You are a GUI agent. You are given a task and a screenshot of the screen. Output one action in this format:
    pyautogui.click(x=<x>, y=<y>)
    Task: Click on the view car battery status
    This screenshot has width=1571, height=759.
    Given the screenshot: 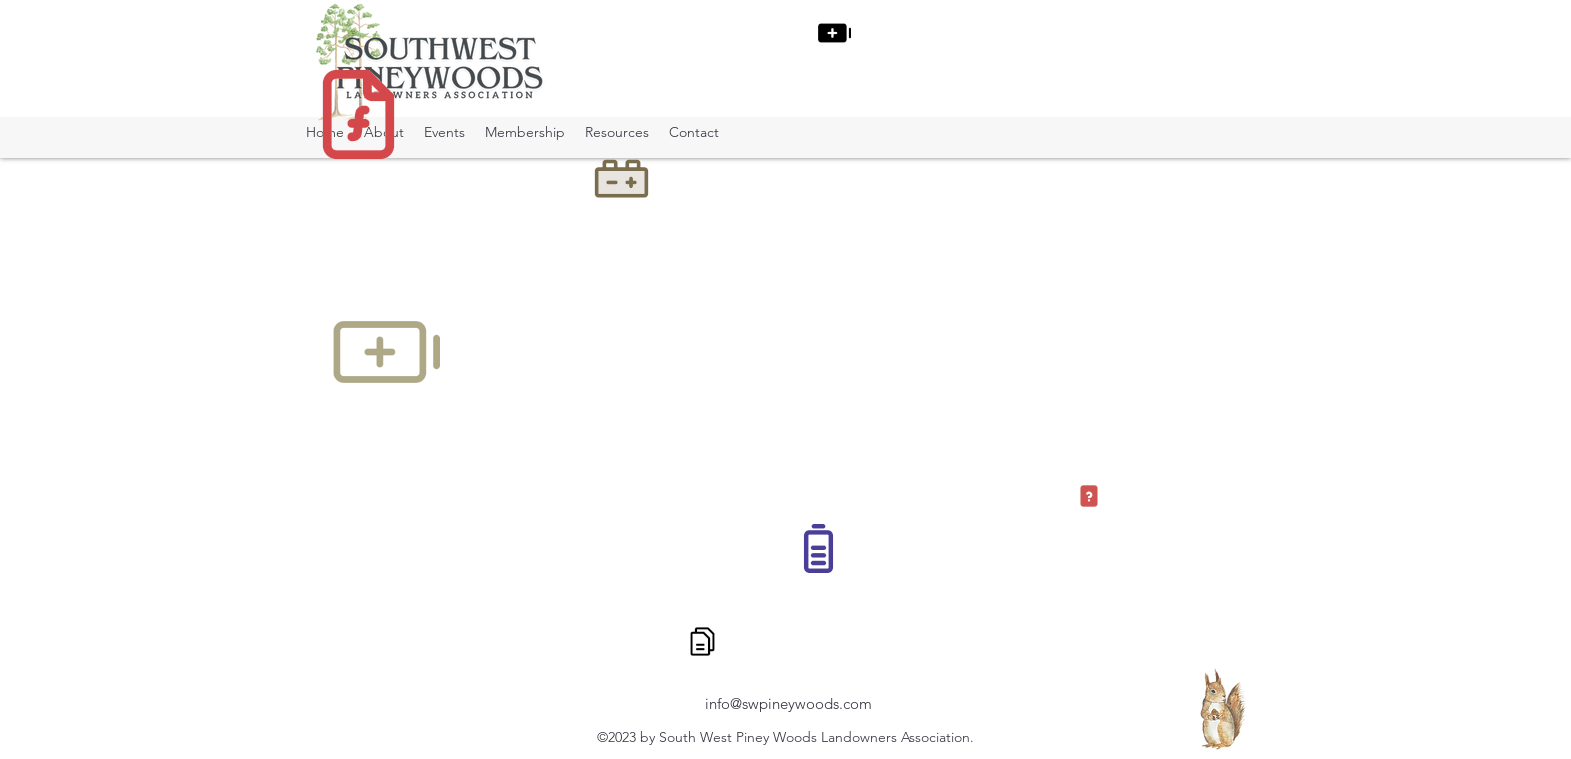 What is the action you would take?
    pyautogui.click(x=621, y=180)
    